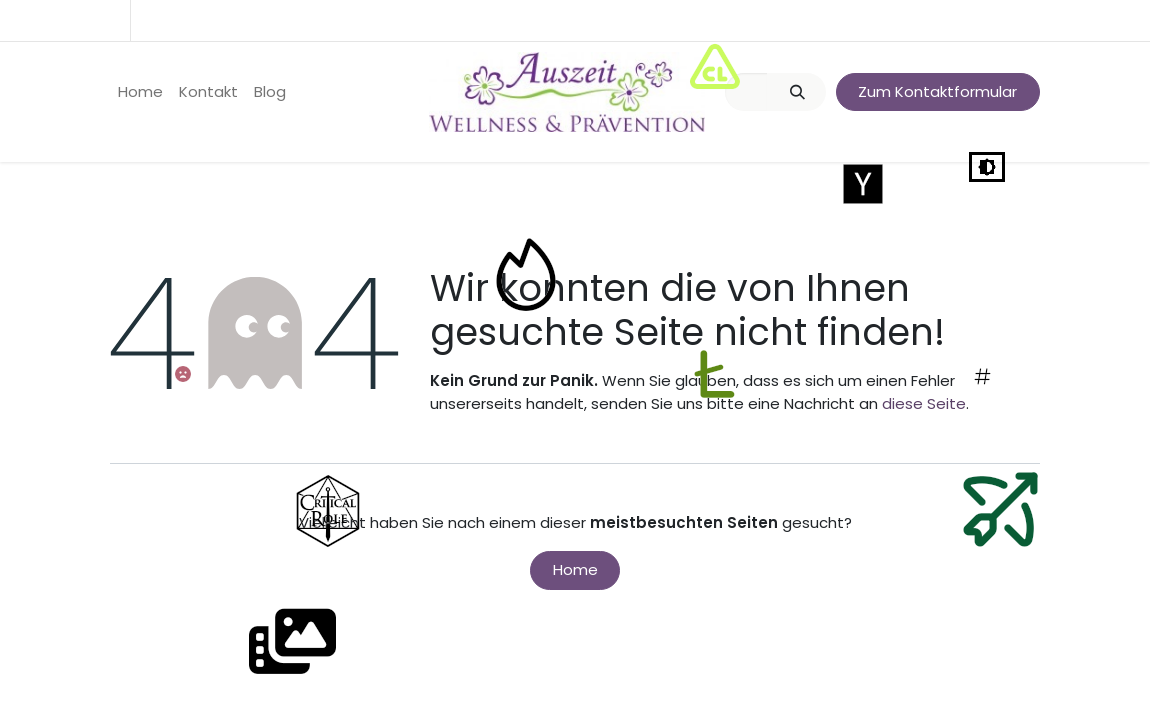  What do you see at coordinates (292, 643) in the screenshot?
I see `access photo and video gallery` at bounding box center [292, 643].